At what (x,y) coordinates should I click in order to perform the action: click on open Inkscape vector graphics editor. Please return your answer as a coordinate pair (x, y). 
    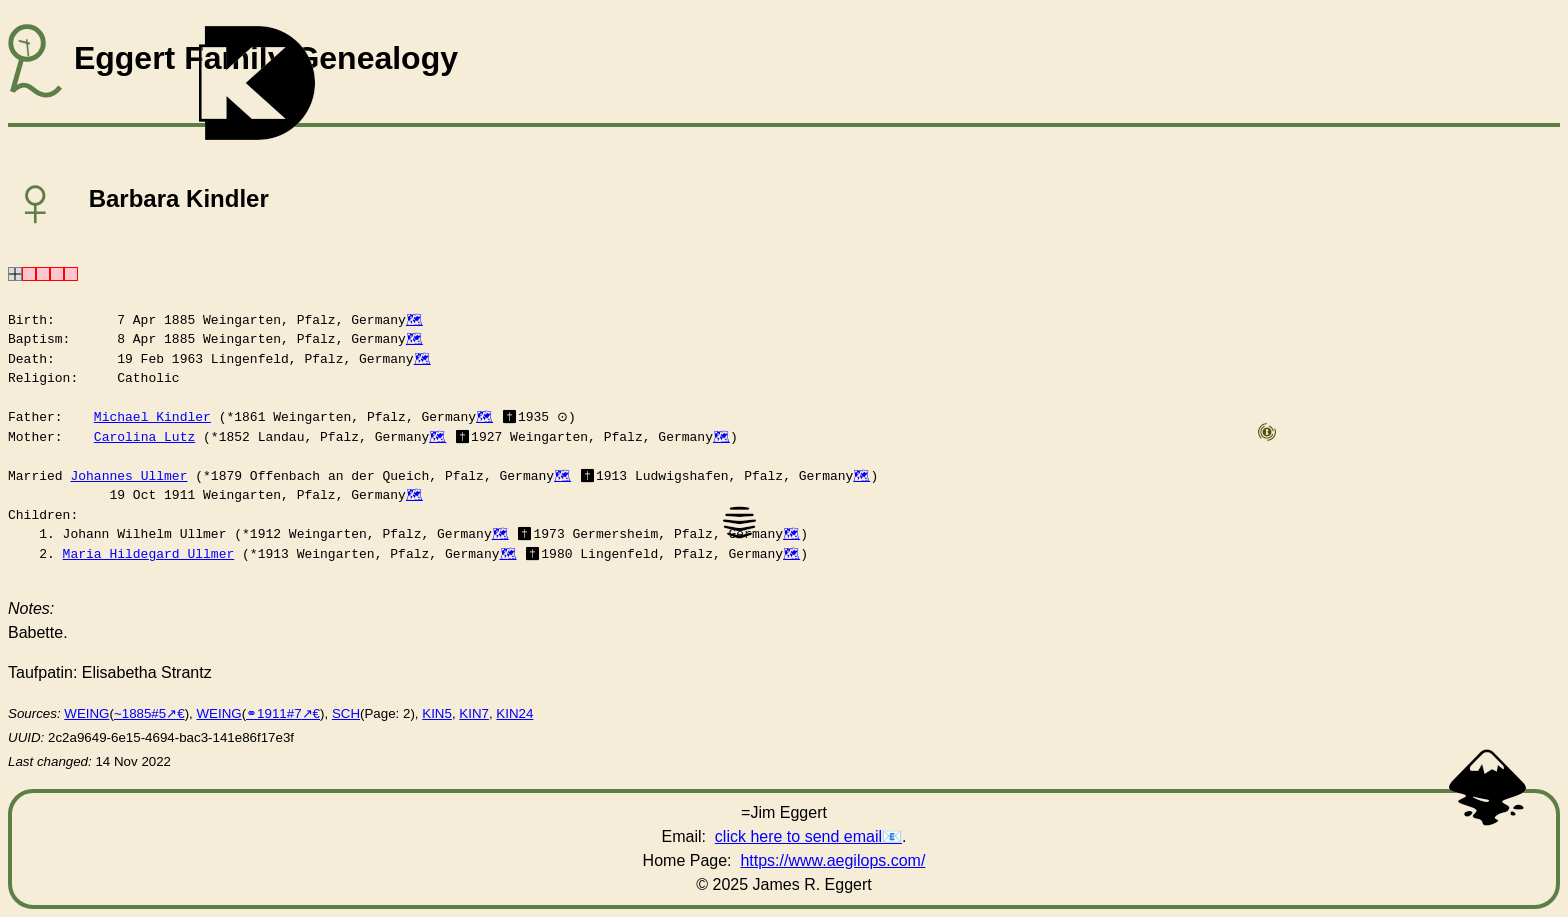
    Looking at the image, I should click on (1487, 787).